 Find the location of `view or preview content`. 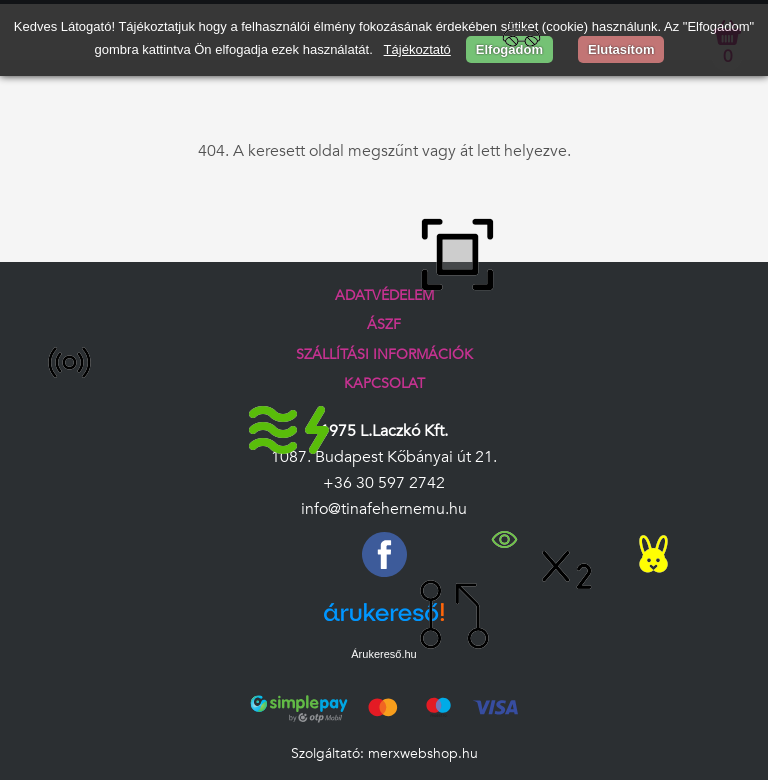

view or preview content is located at coordinates (504, 539).